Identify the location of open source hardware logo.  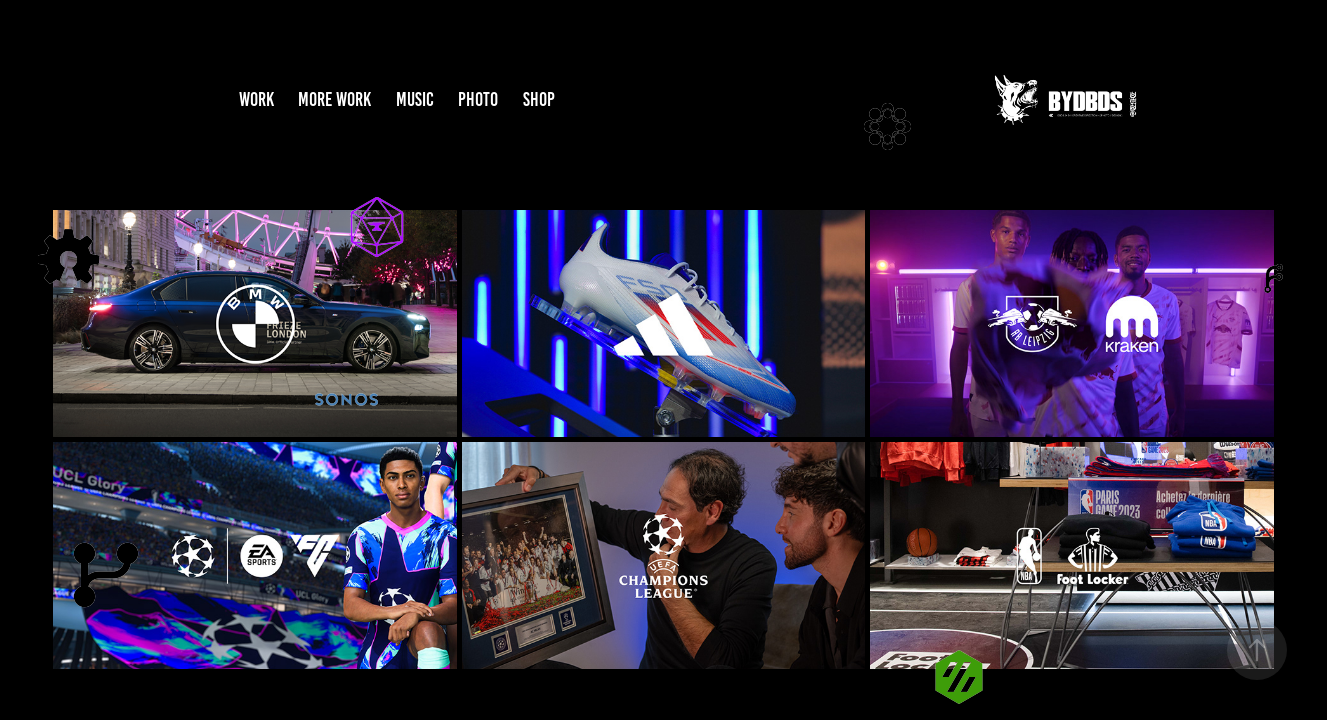
(68, 256).